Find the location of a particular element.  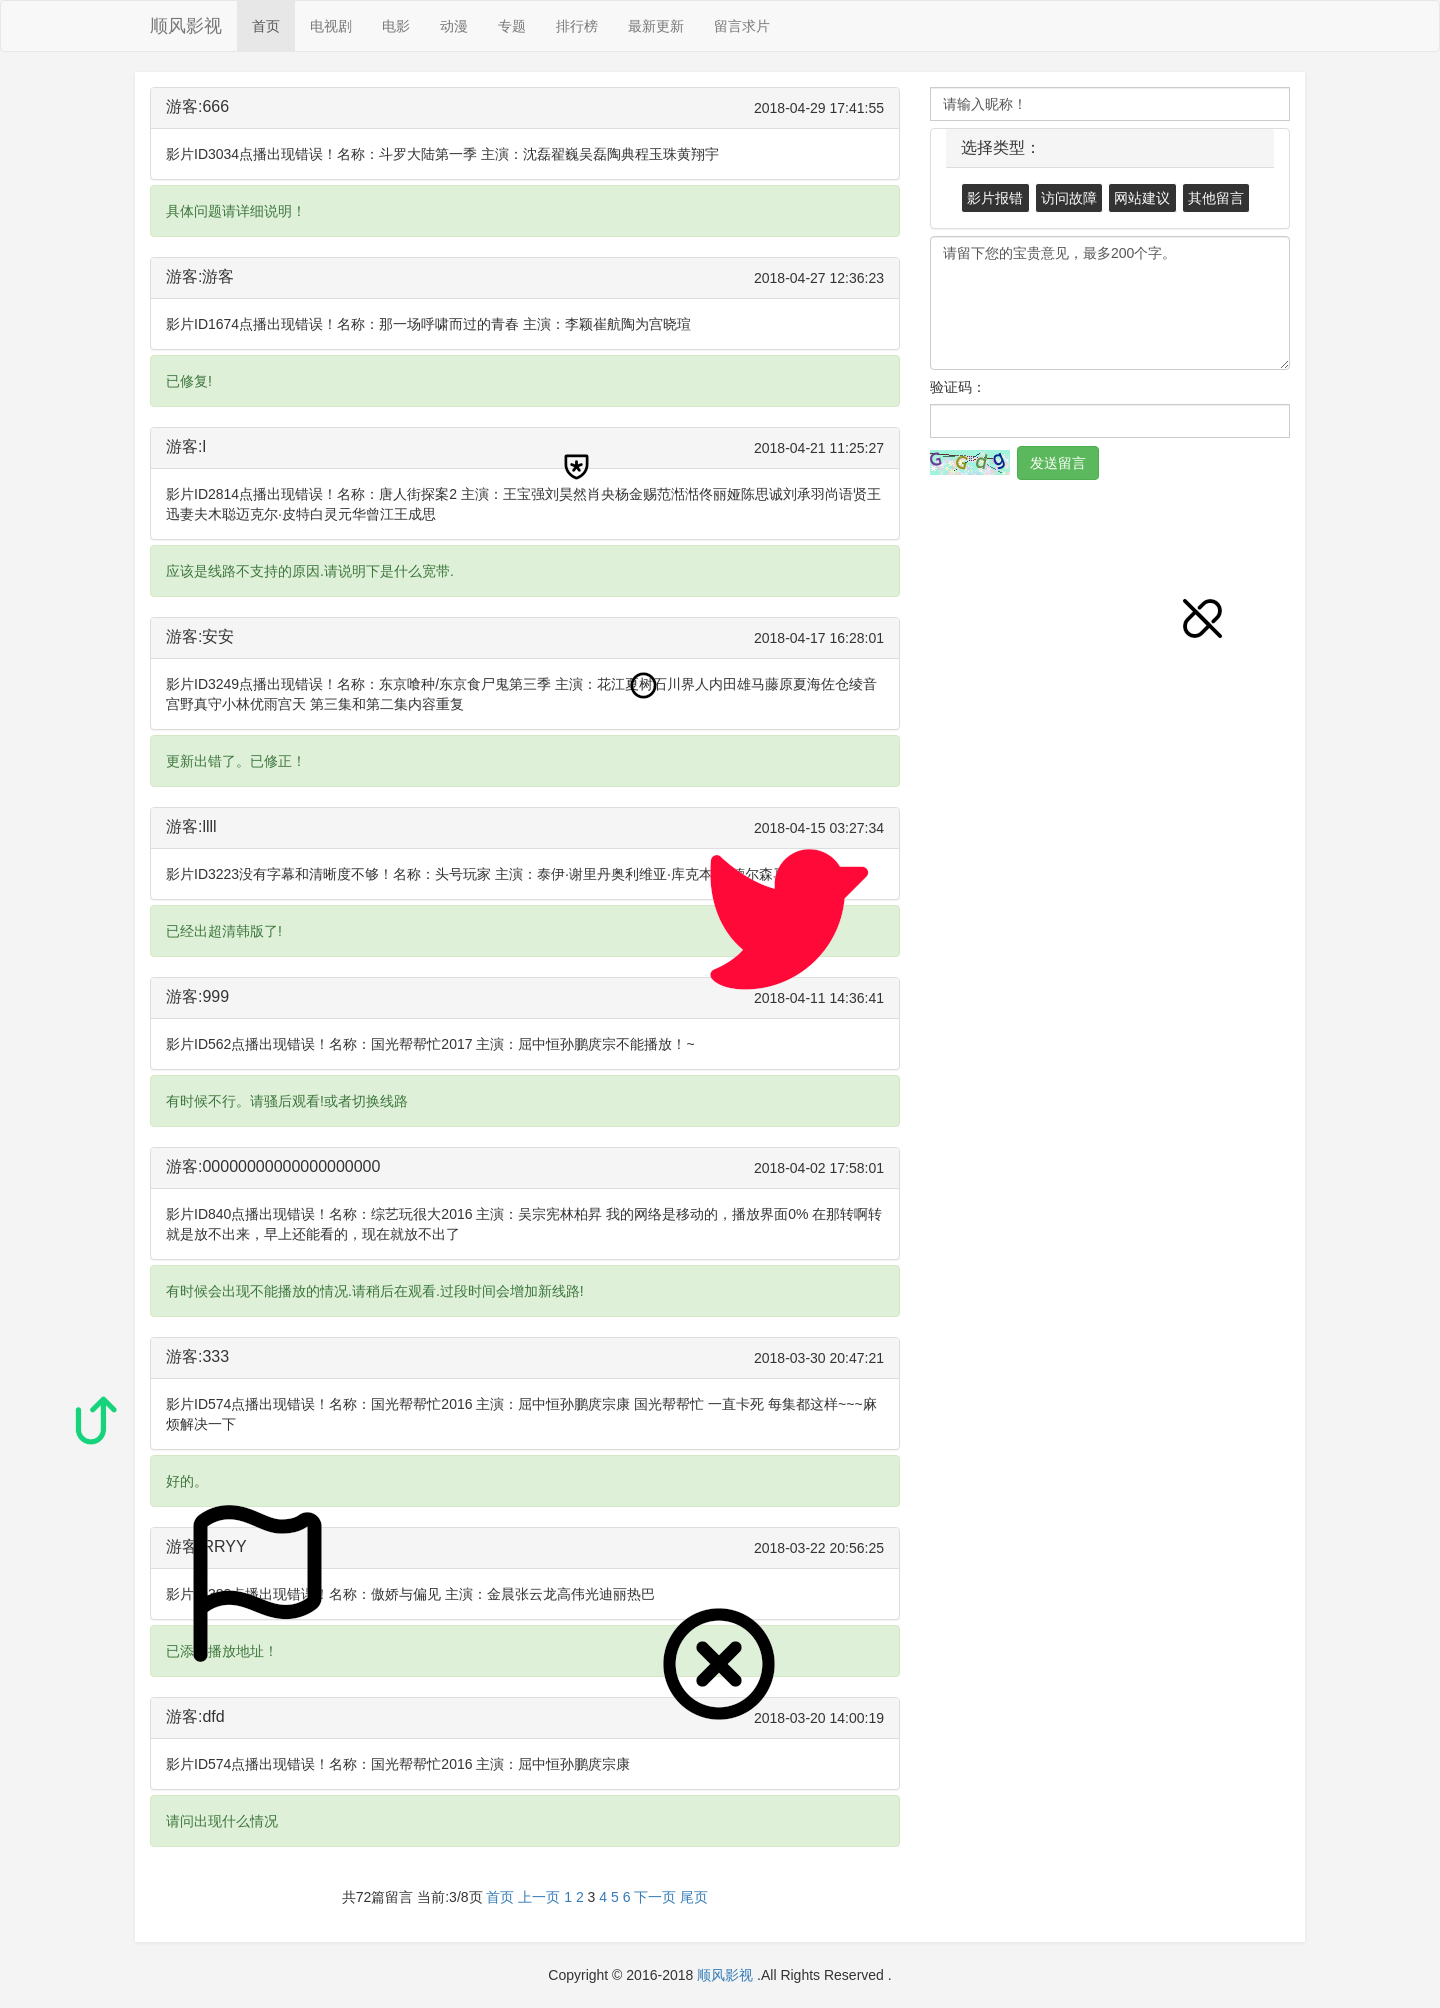

indicates premium or enhanced security status is located at coordinates (576, 465).